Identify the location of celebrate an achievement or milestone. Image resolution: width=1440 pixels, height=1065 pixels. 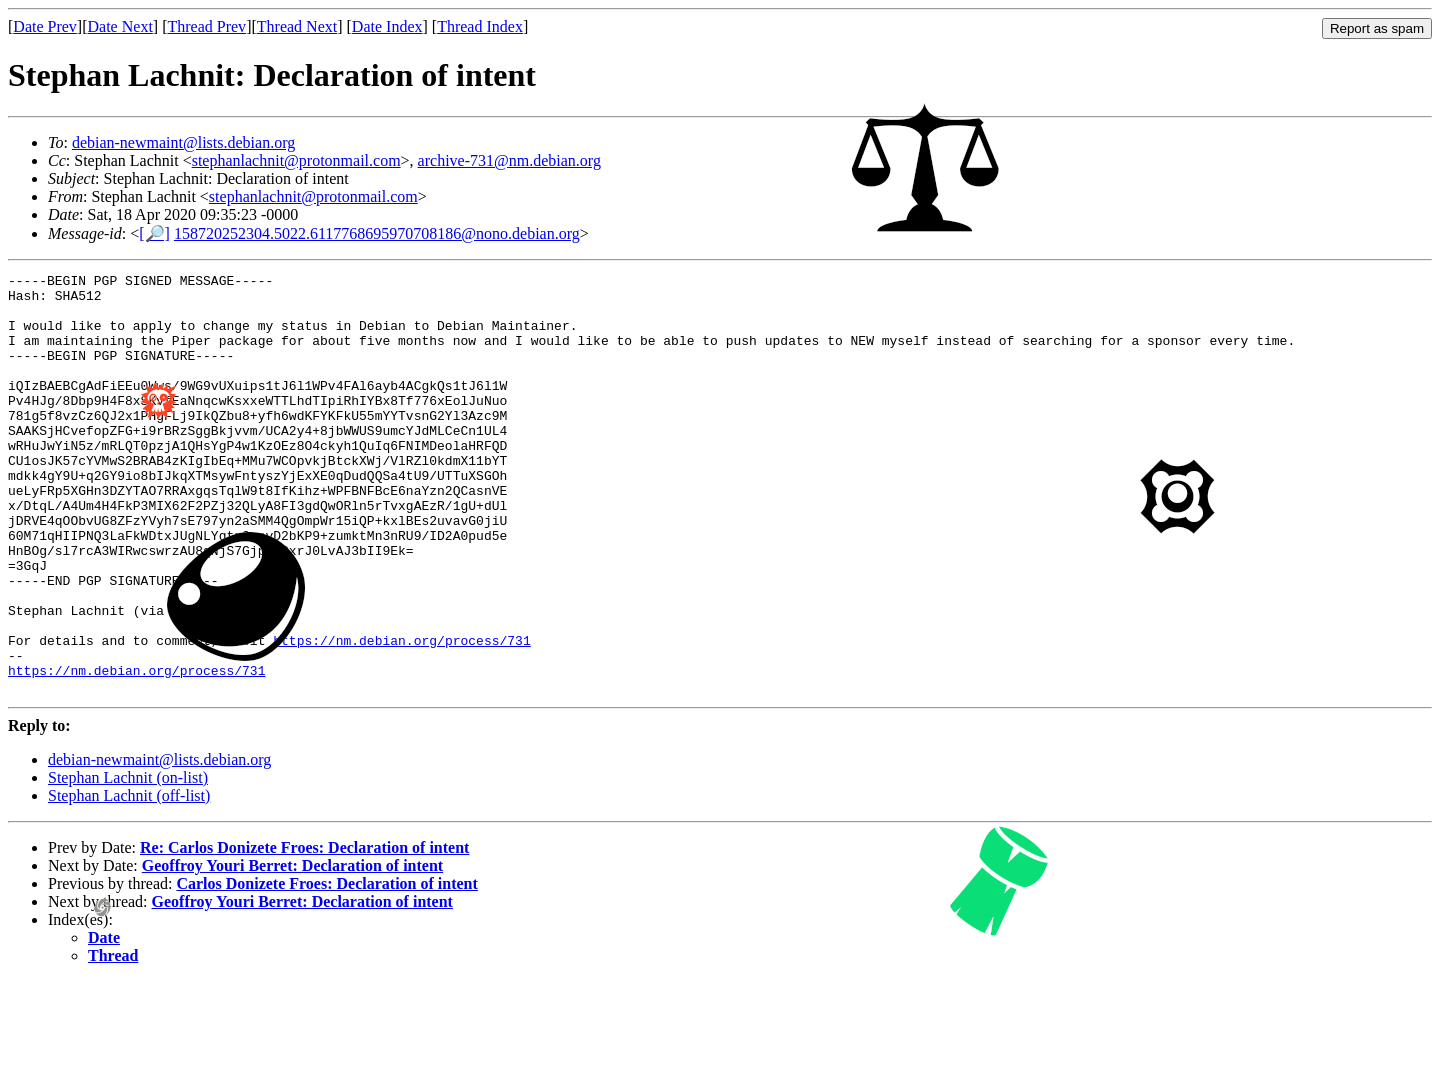
(999, 881).